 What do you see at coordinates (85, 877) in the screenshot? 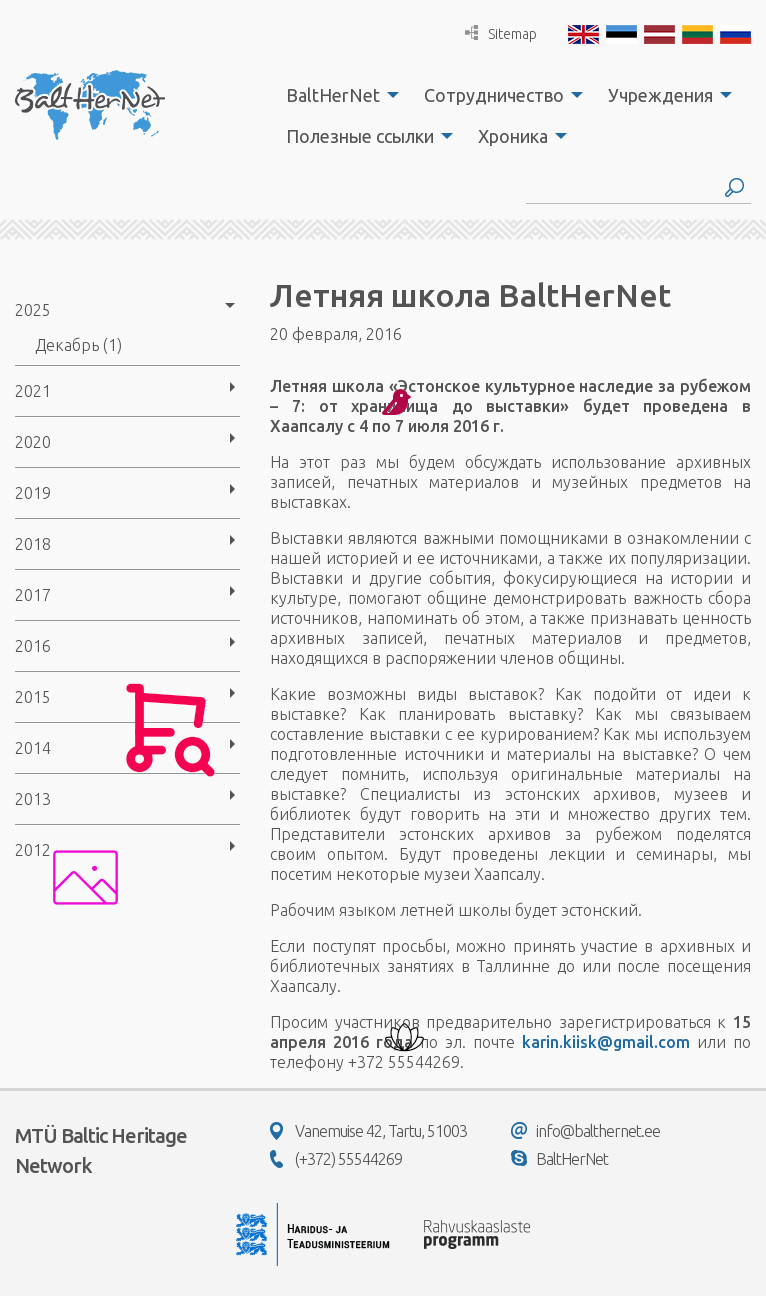
I see `view or browse photos` at bounding box center [85, 877].